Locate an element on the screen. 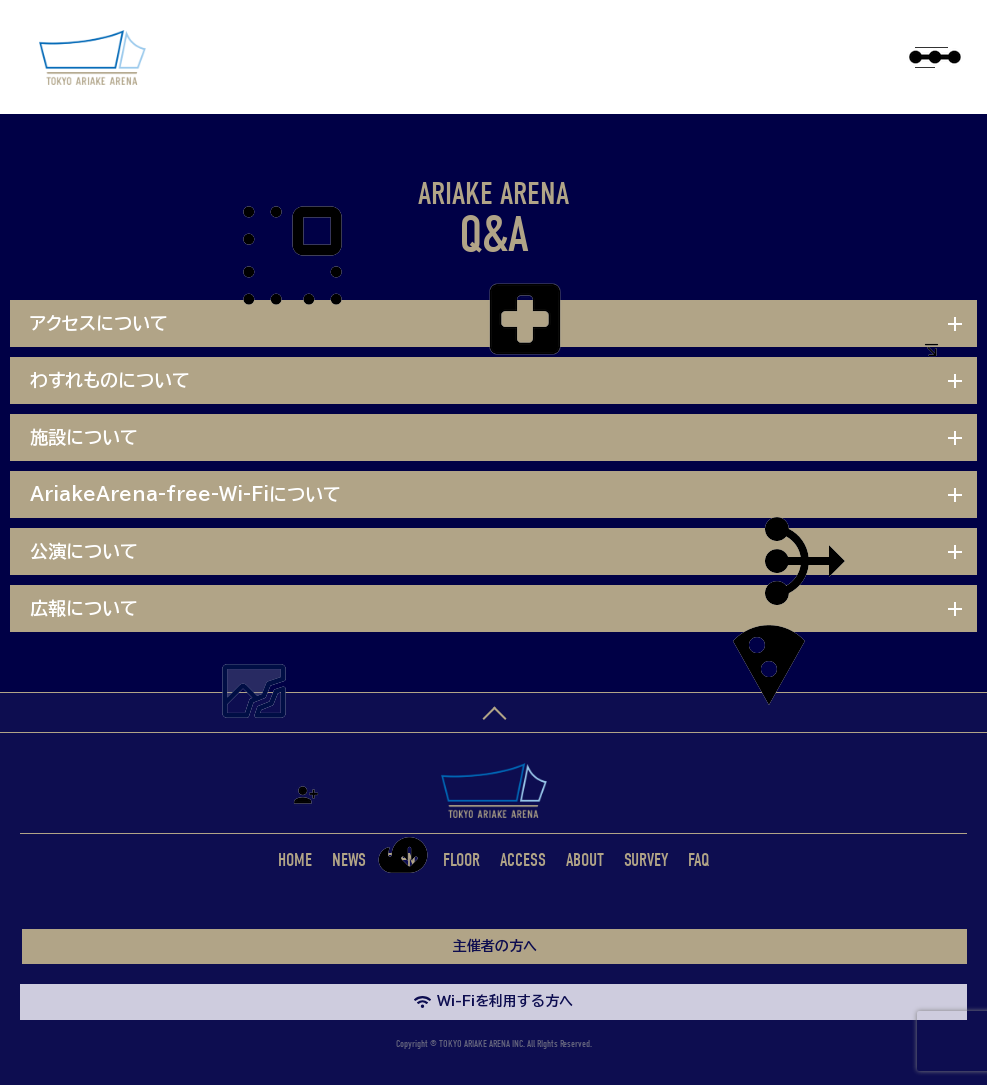  find nearby pizza restaurants is located at coordinates (769, 665).